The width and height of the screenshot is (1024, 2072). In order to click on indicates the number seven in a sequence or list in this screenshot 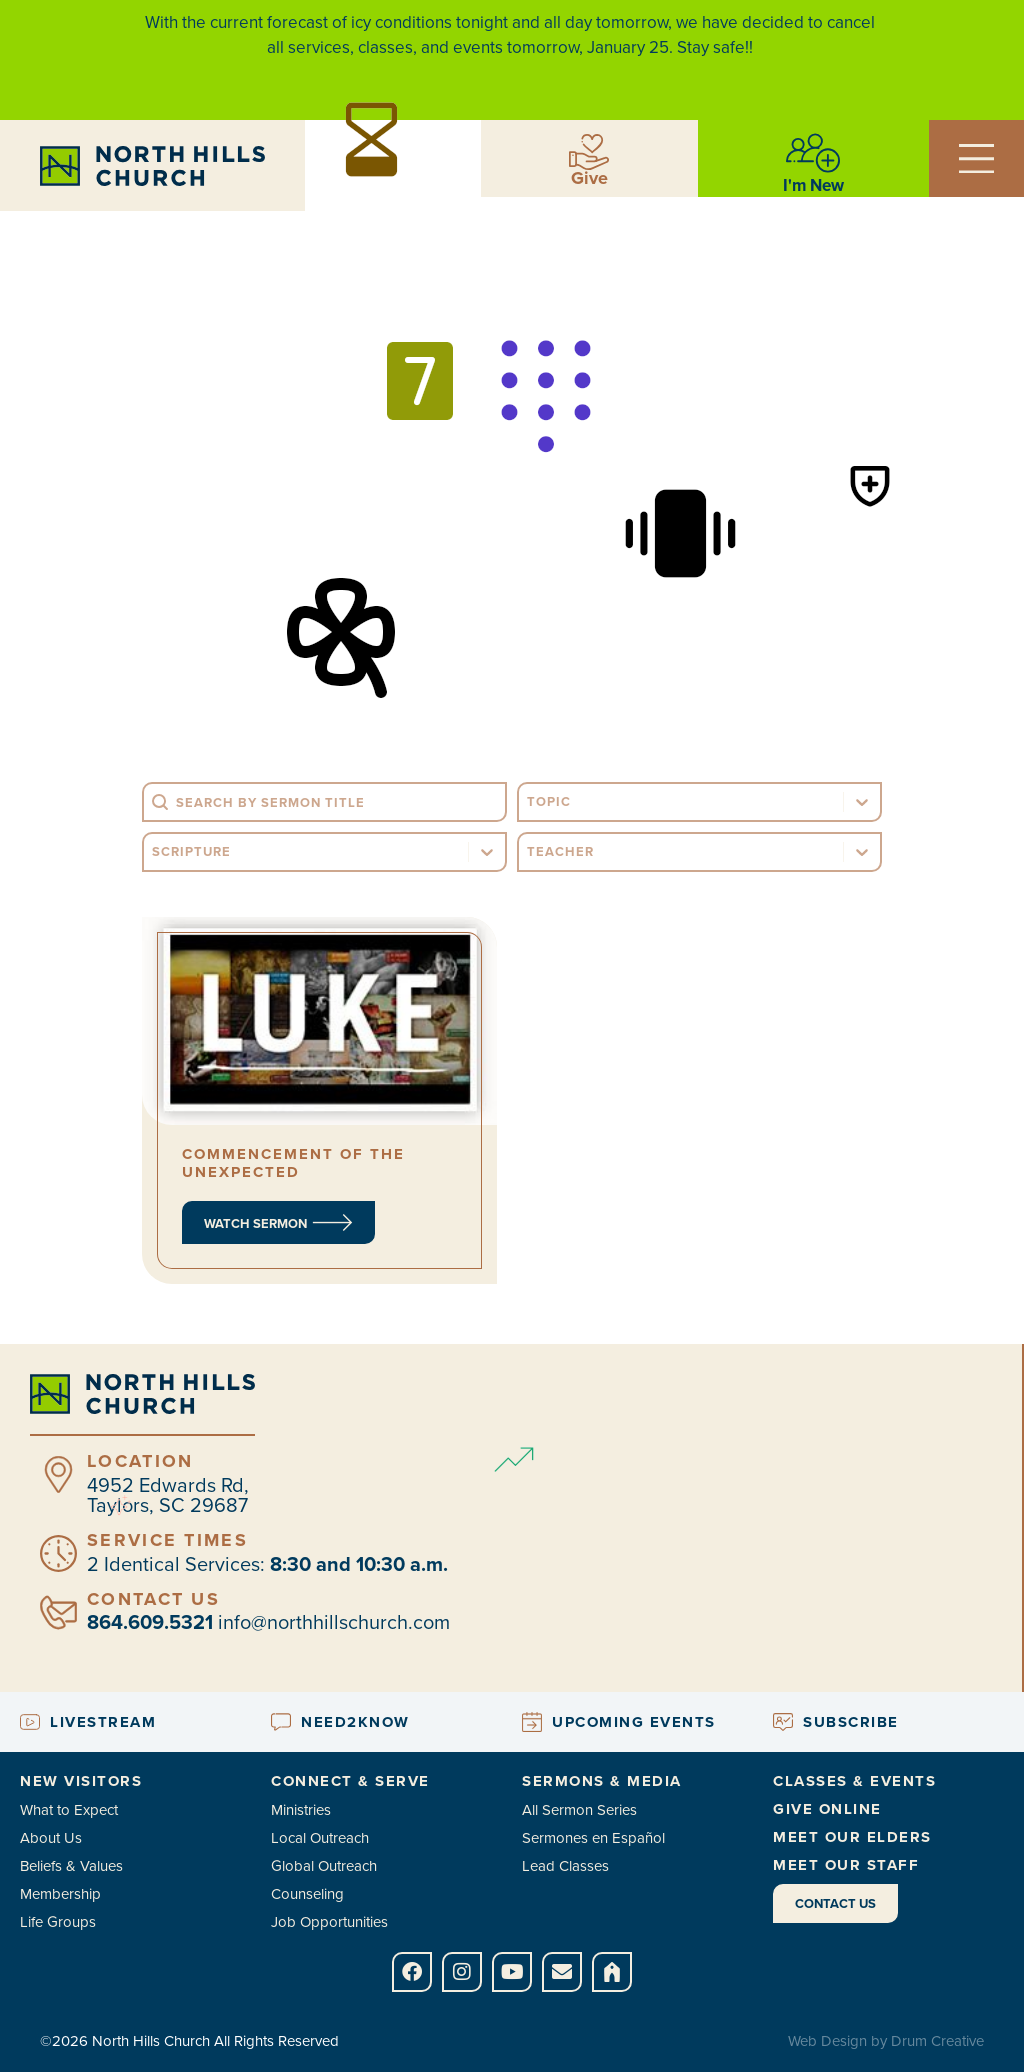, I will do `click(420, 381)`.